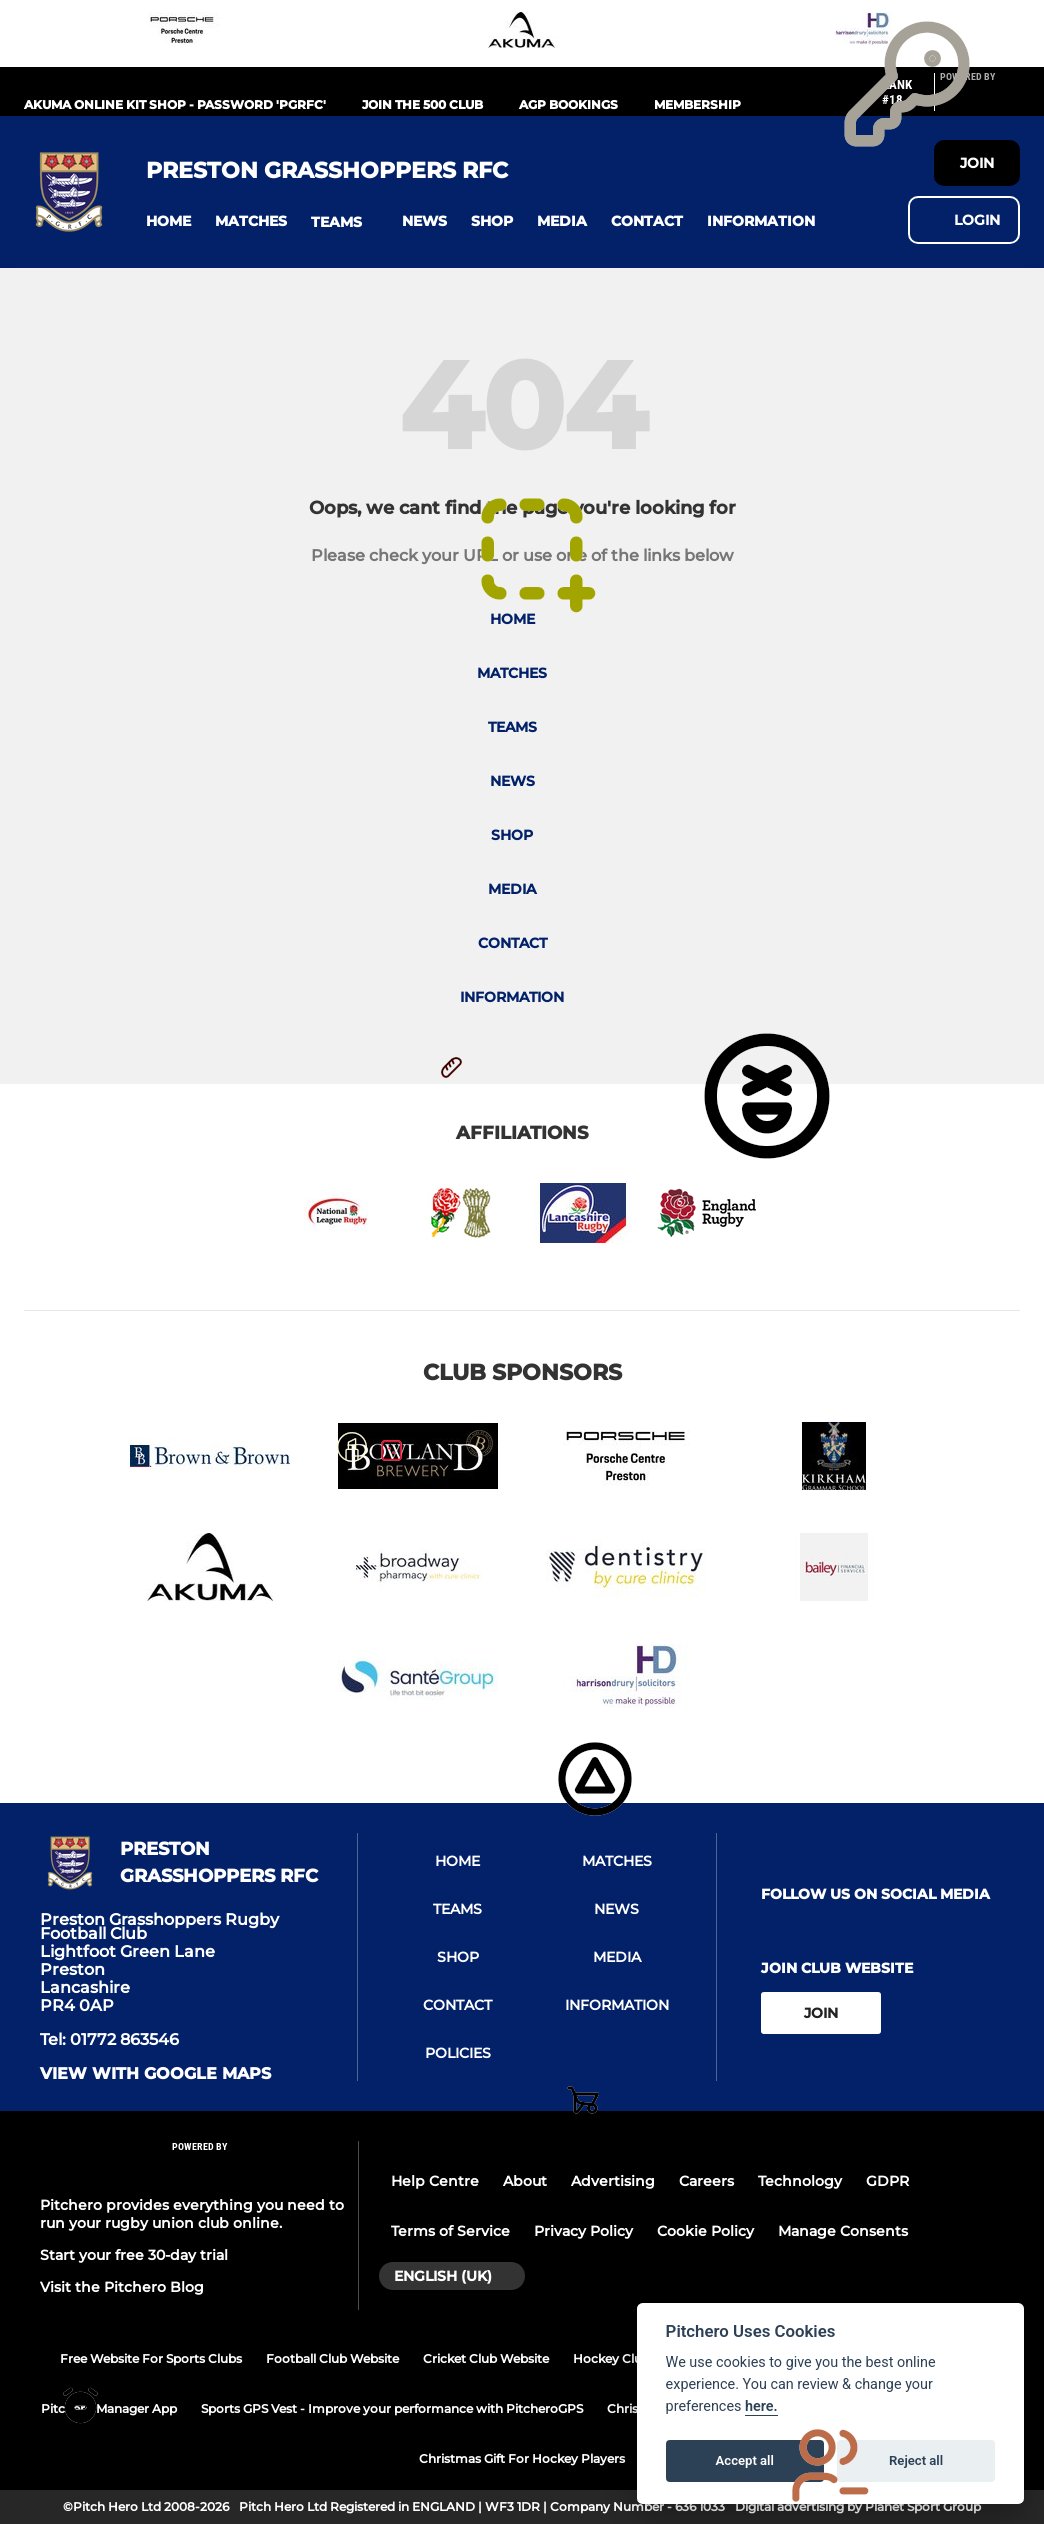  Describe the element at coordinates (352, 1447) in the screenshot. I see `highlight or mark selected text` at that location.